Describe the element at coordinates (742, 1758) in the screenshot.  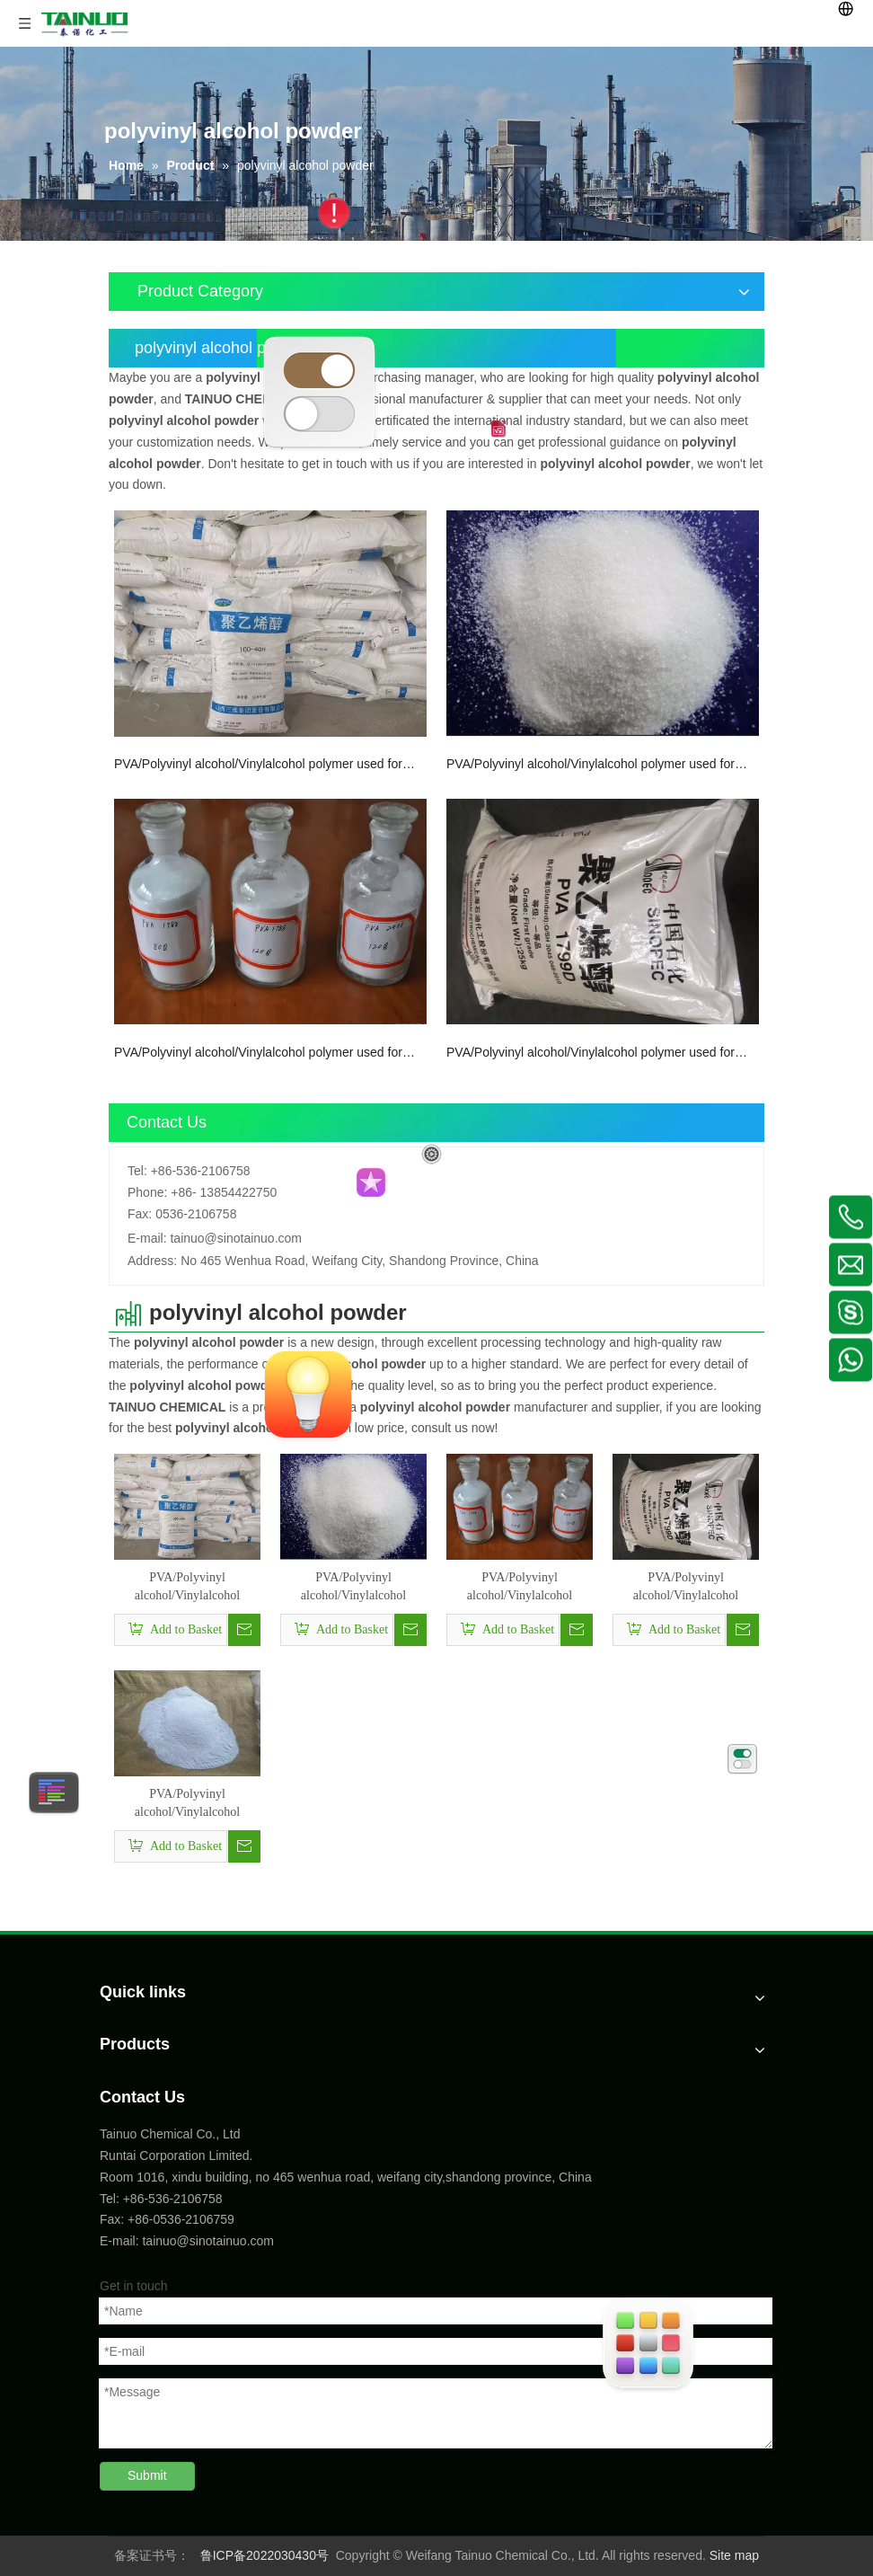
I see `access system settings and preferences` at that location.